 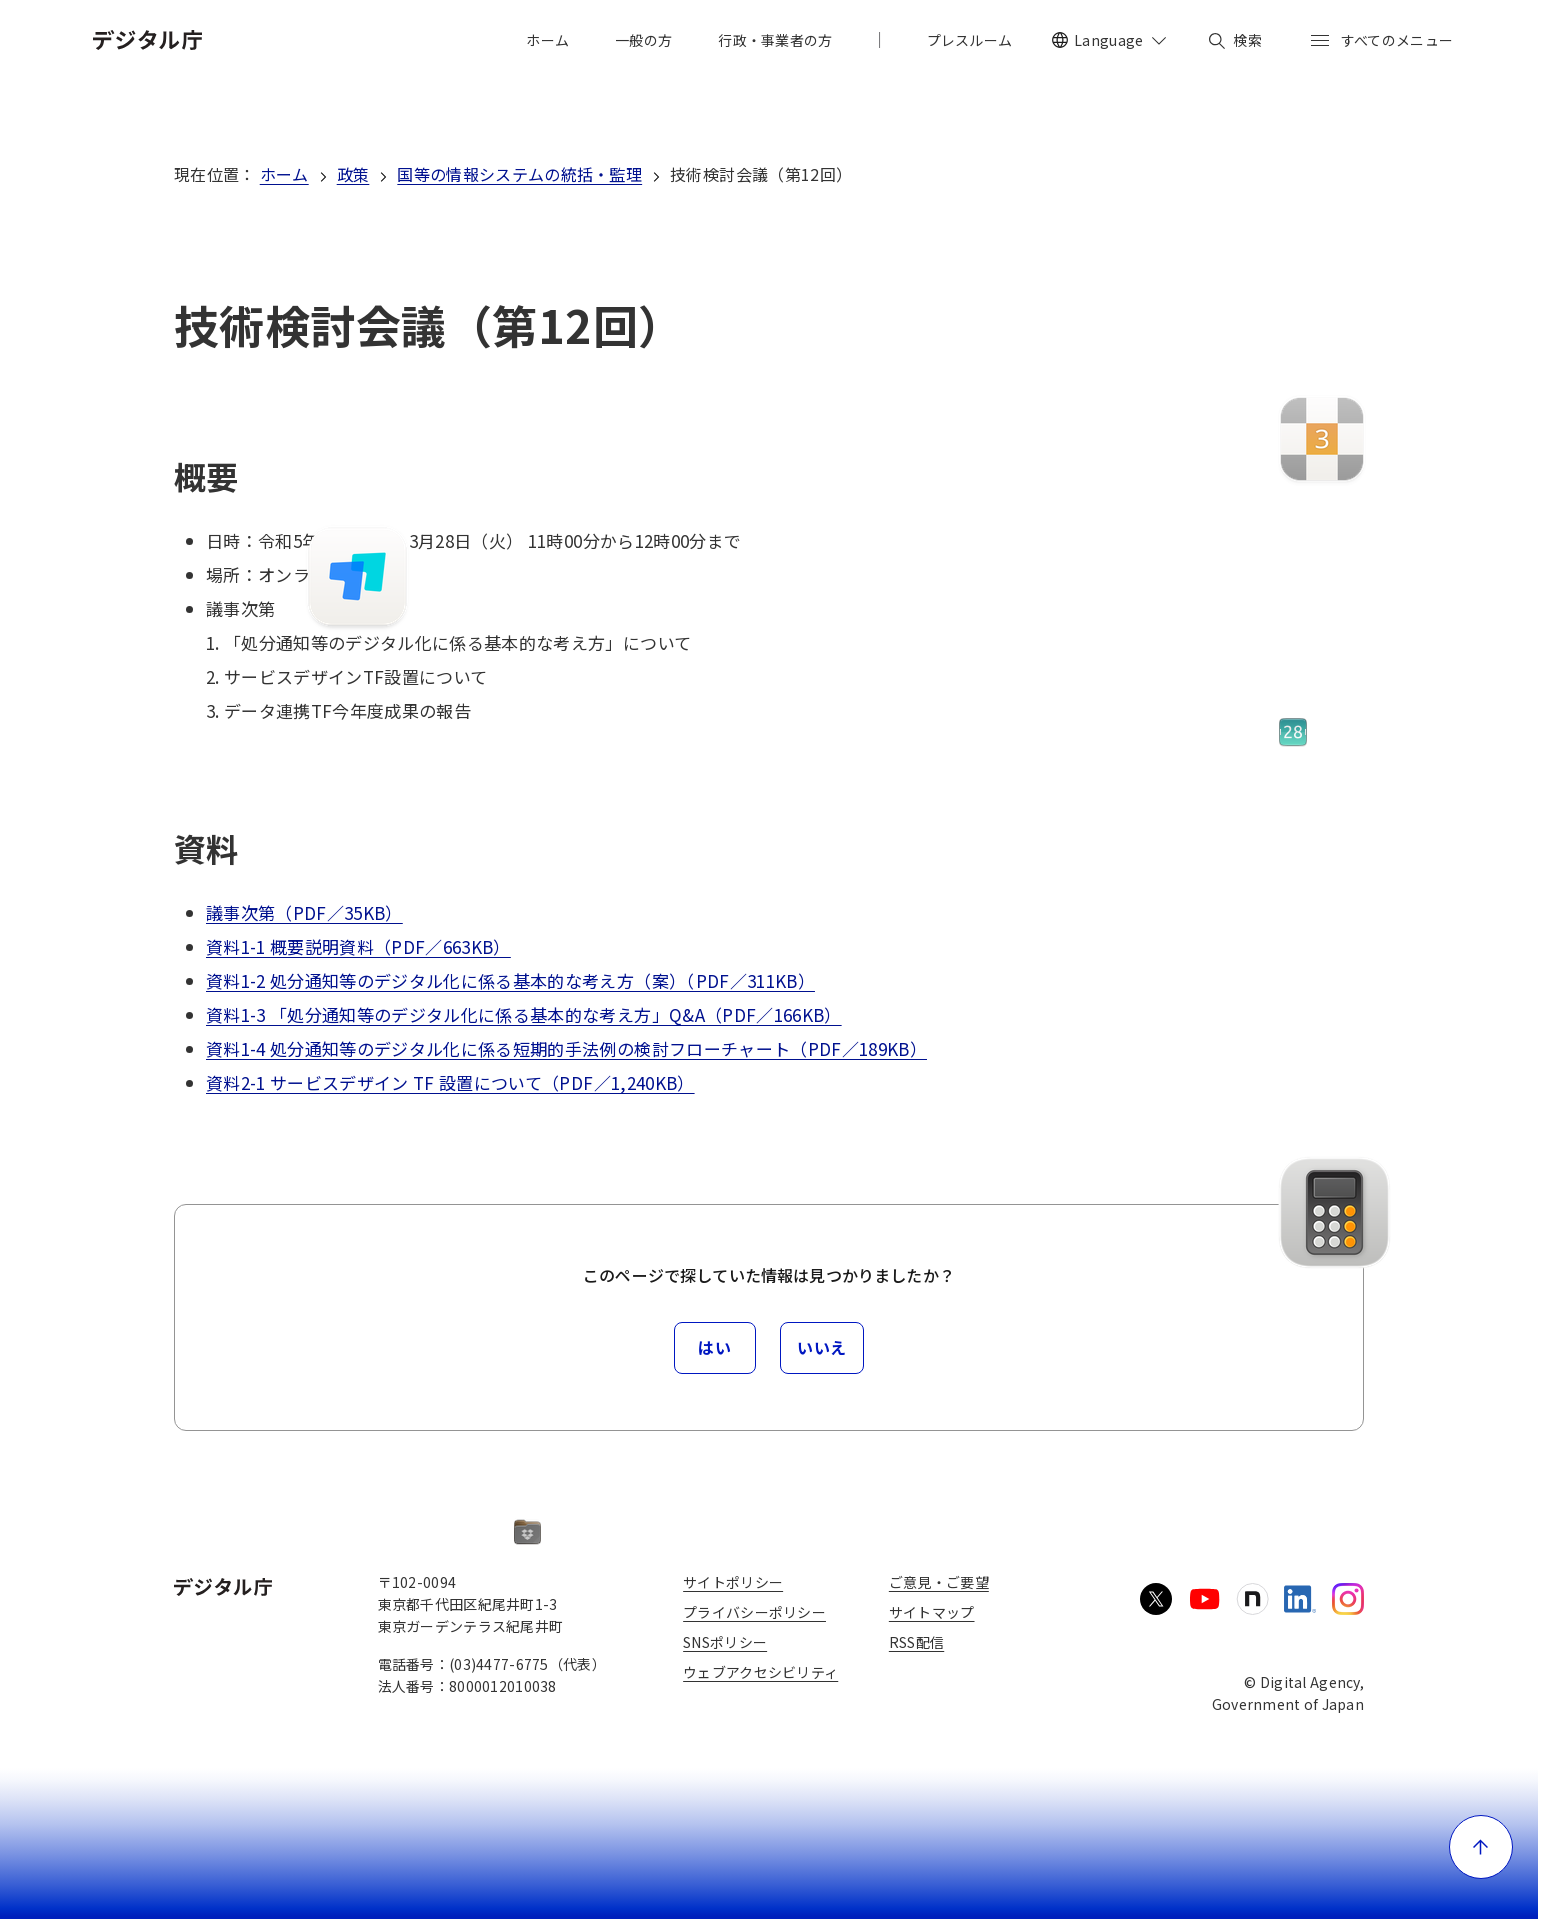 What do you see at coordinates (527, 1531) in the screenshot?
I see `open your dropbox synced folder` at bounding box center [527, 1531].